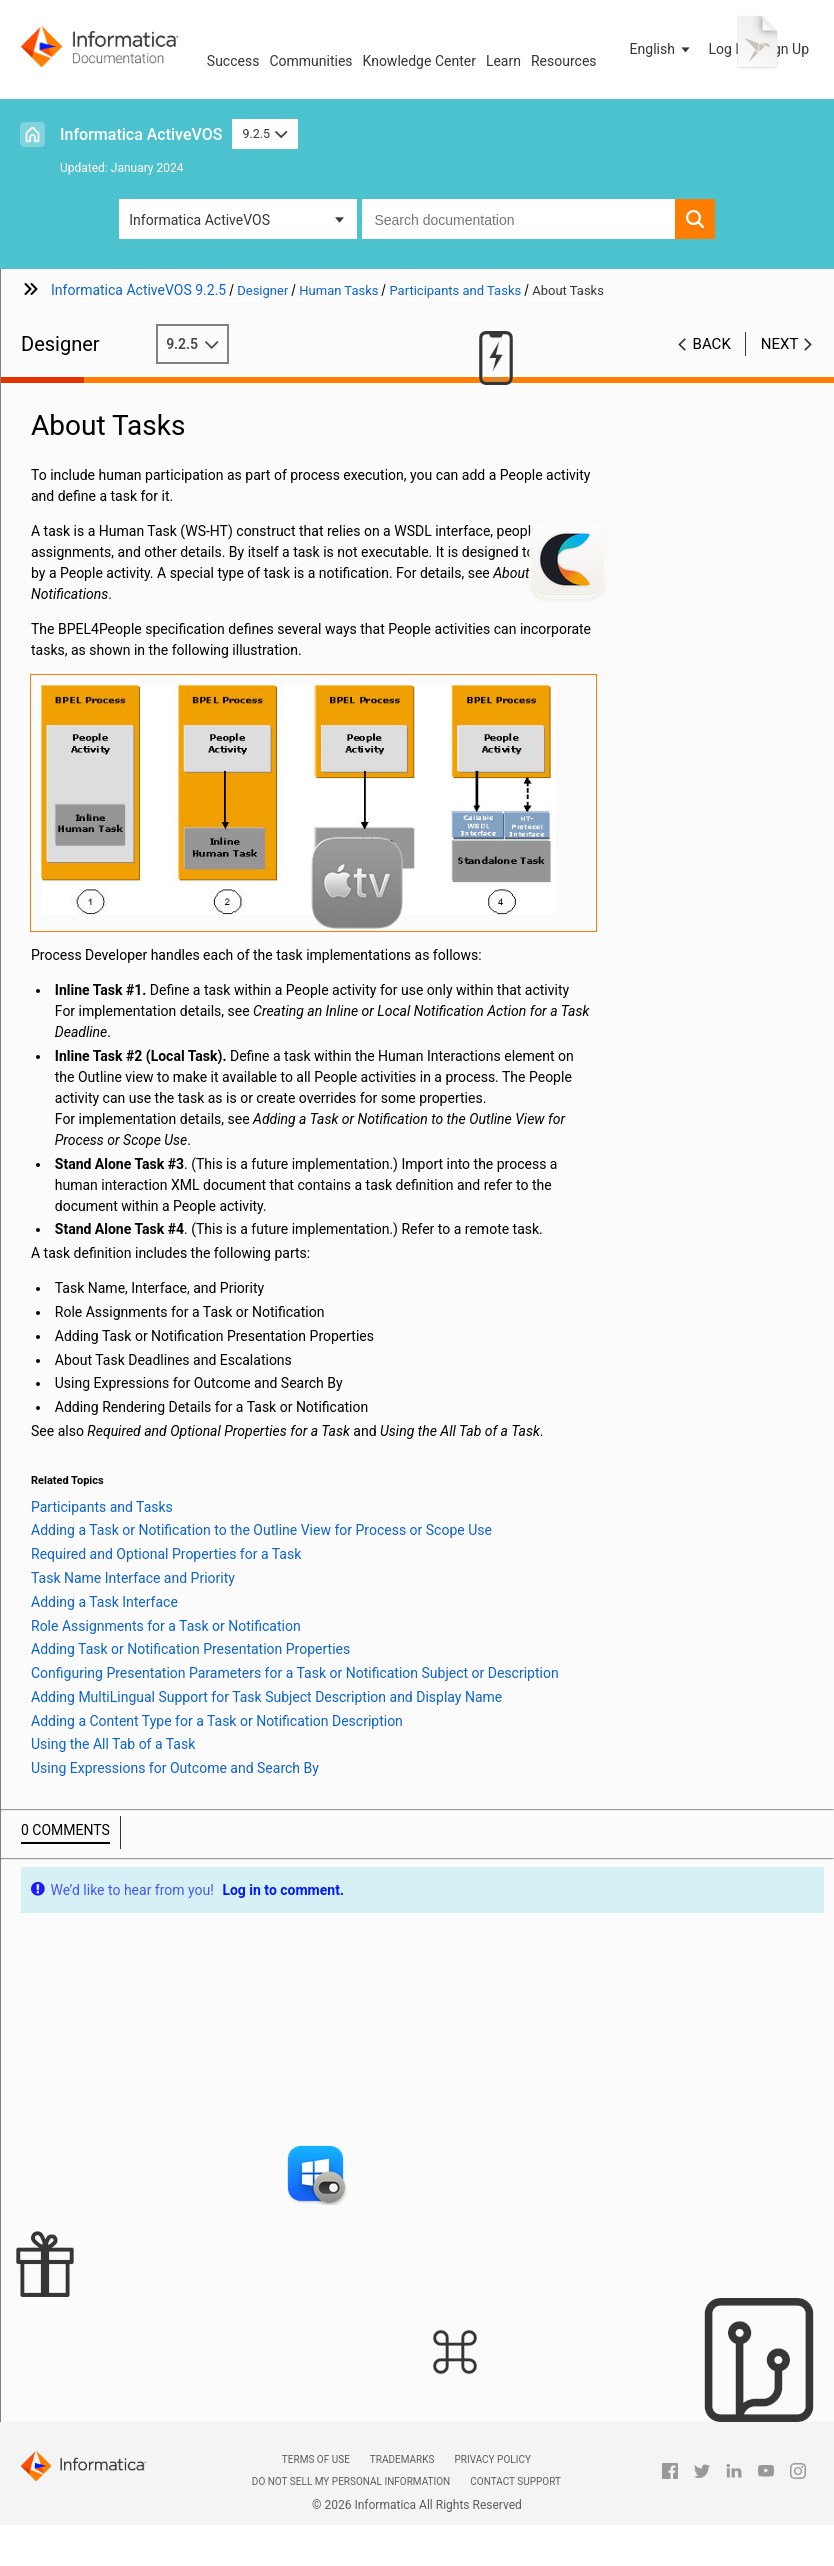 This screenshot has height=2566, width=834. Describe the element at coordinates (757, 42) in the screenshot. I see `snap package file type indicator` at that location.